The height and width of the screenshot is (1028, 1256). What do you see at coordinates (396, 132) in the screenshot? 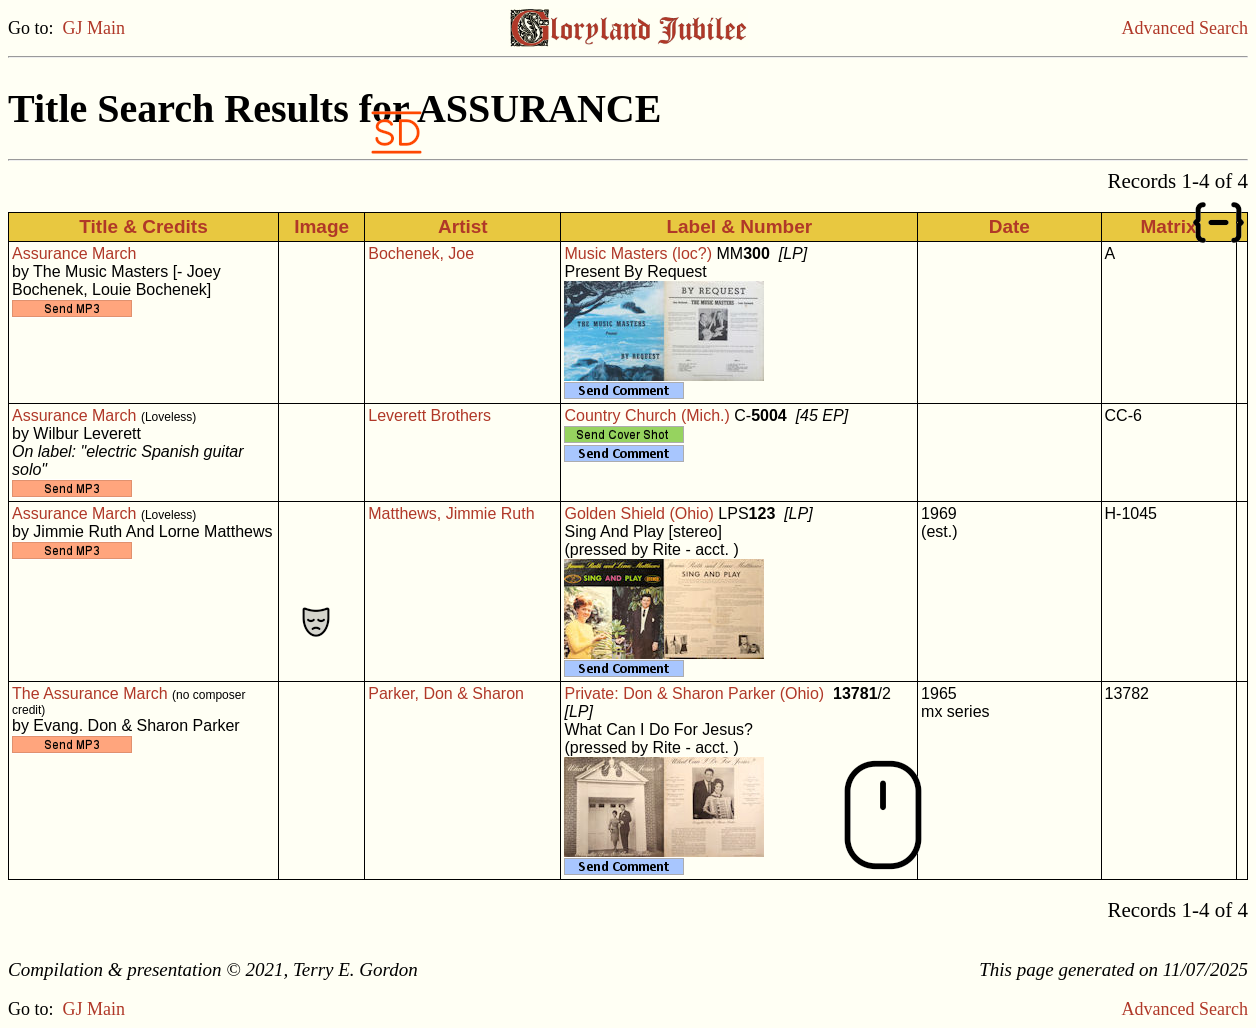
I see `switch to standard definition video quality` at bounding box center [396, 132].